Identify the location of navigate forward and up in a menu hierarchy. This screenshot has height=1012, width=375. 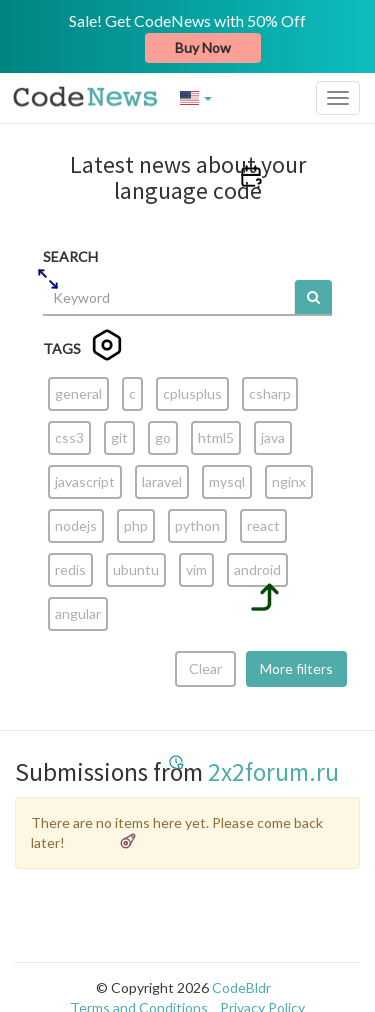
(264, 598).